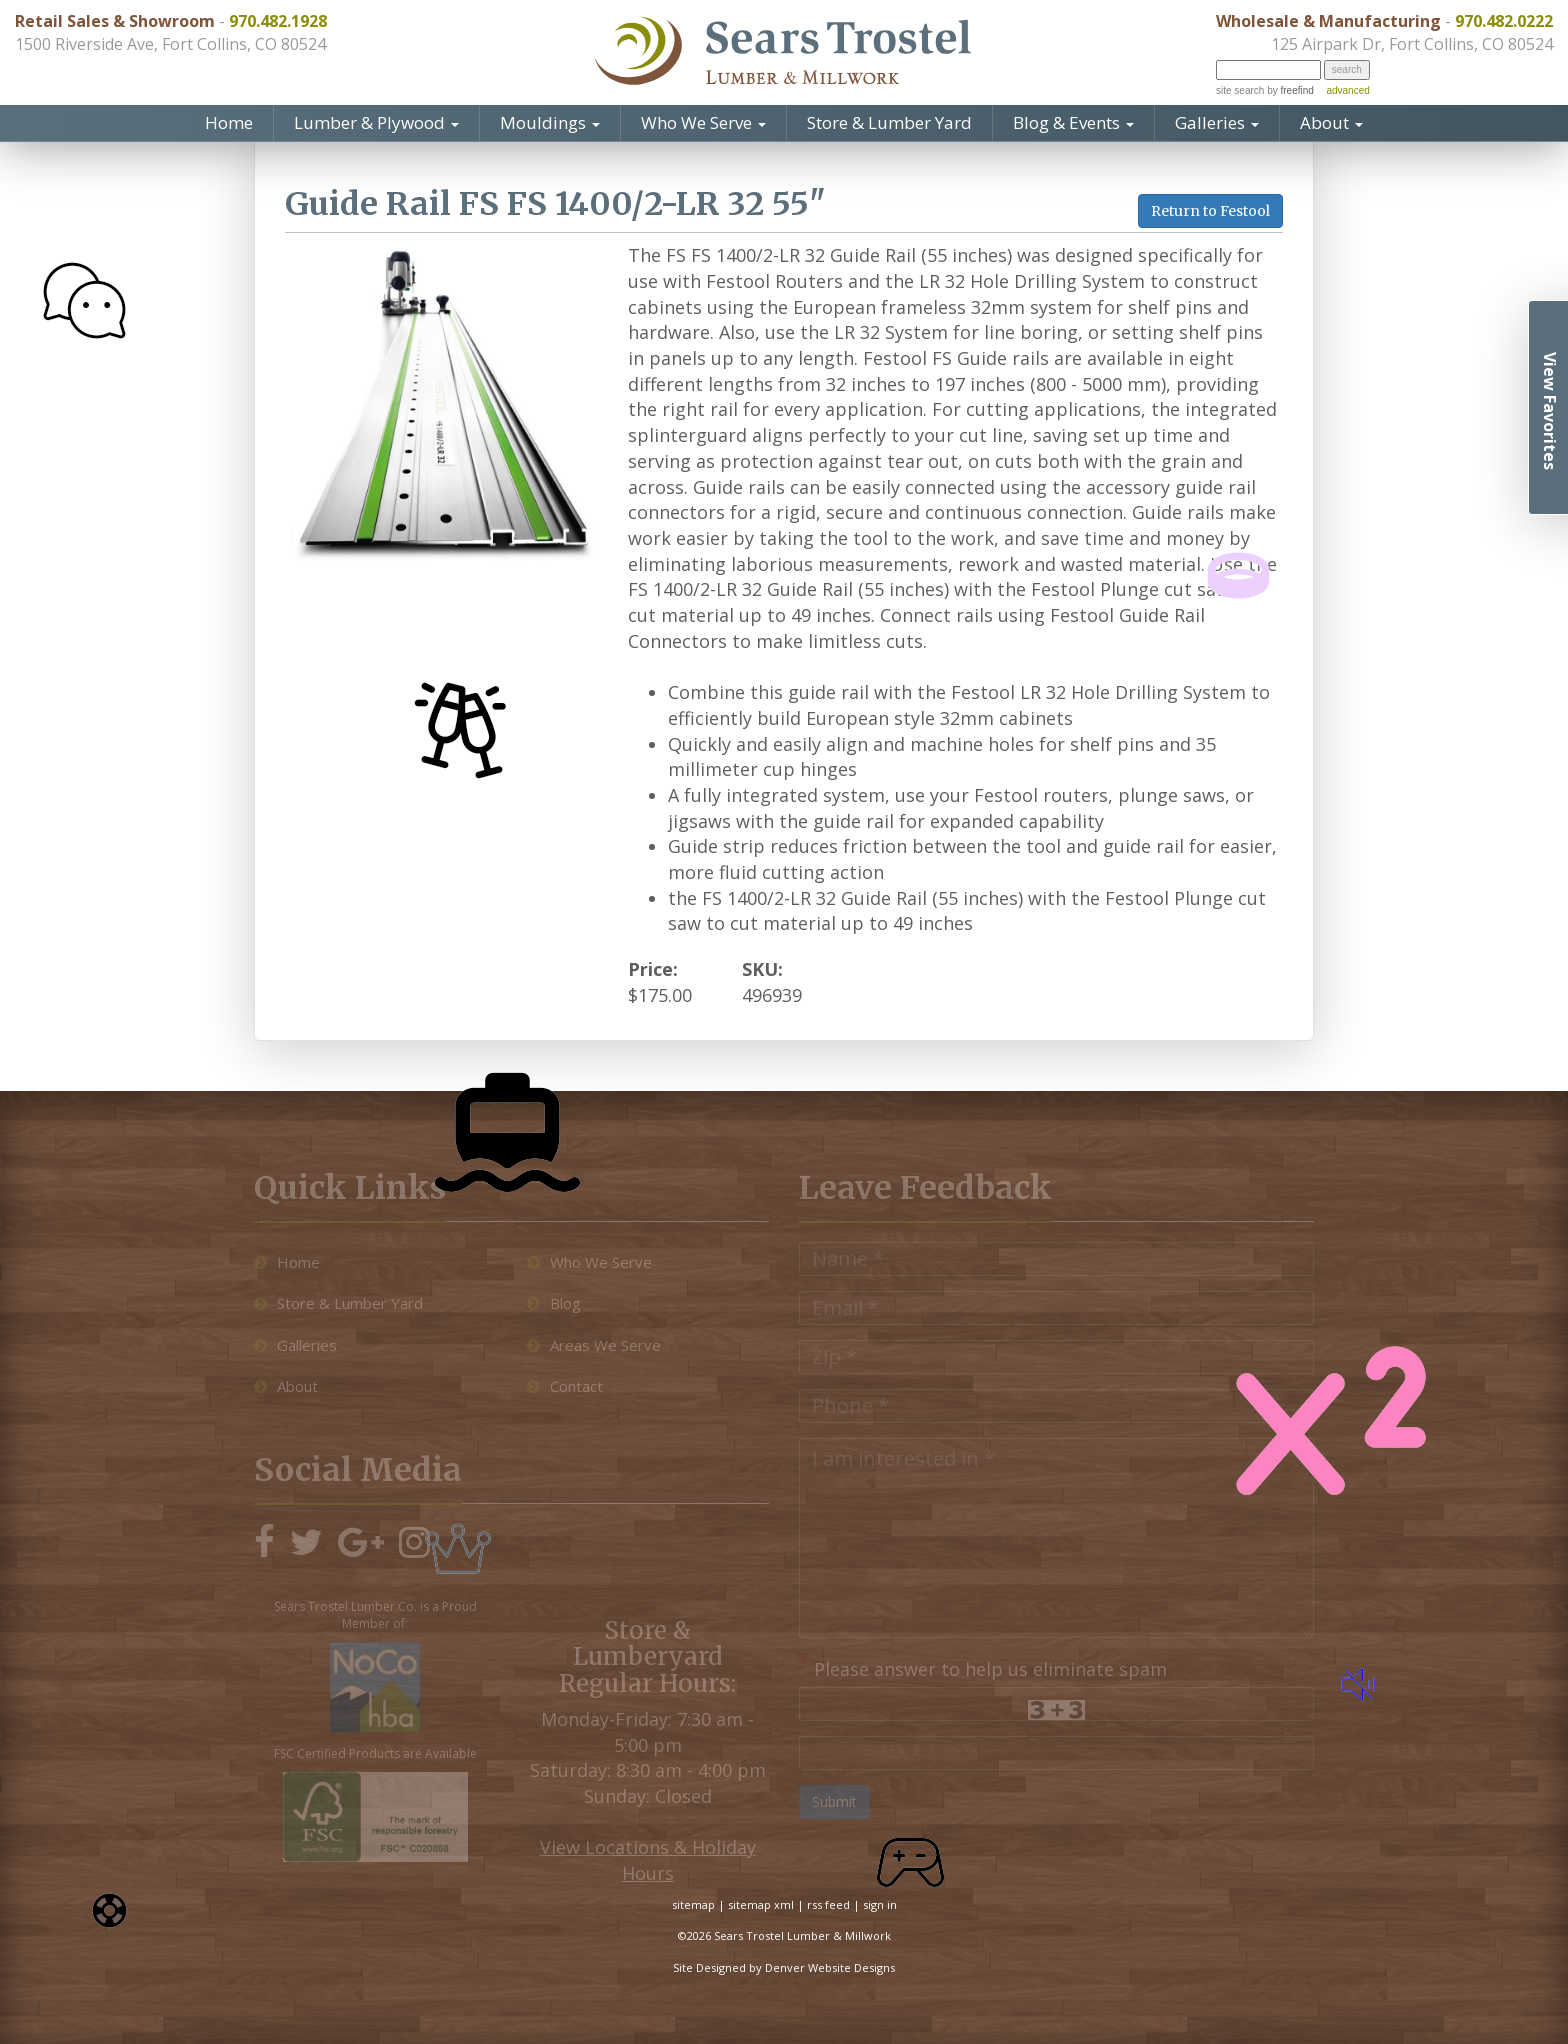 This screenshot has height=2044, width=1568. Describe the element at coordinates (109, 1910) in the screenshot. I see `access help and support options` at that location.